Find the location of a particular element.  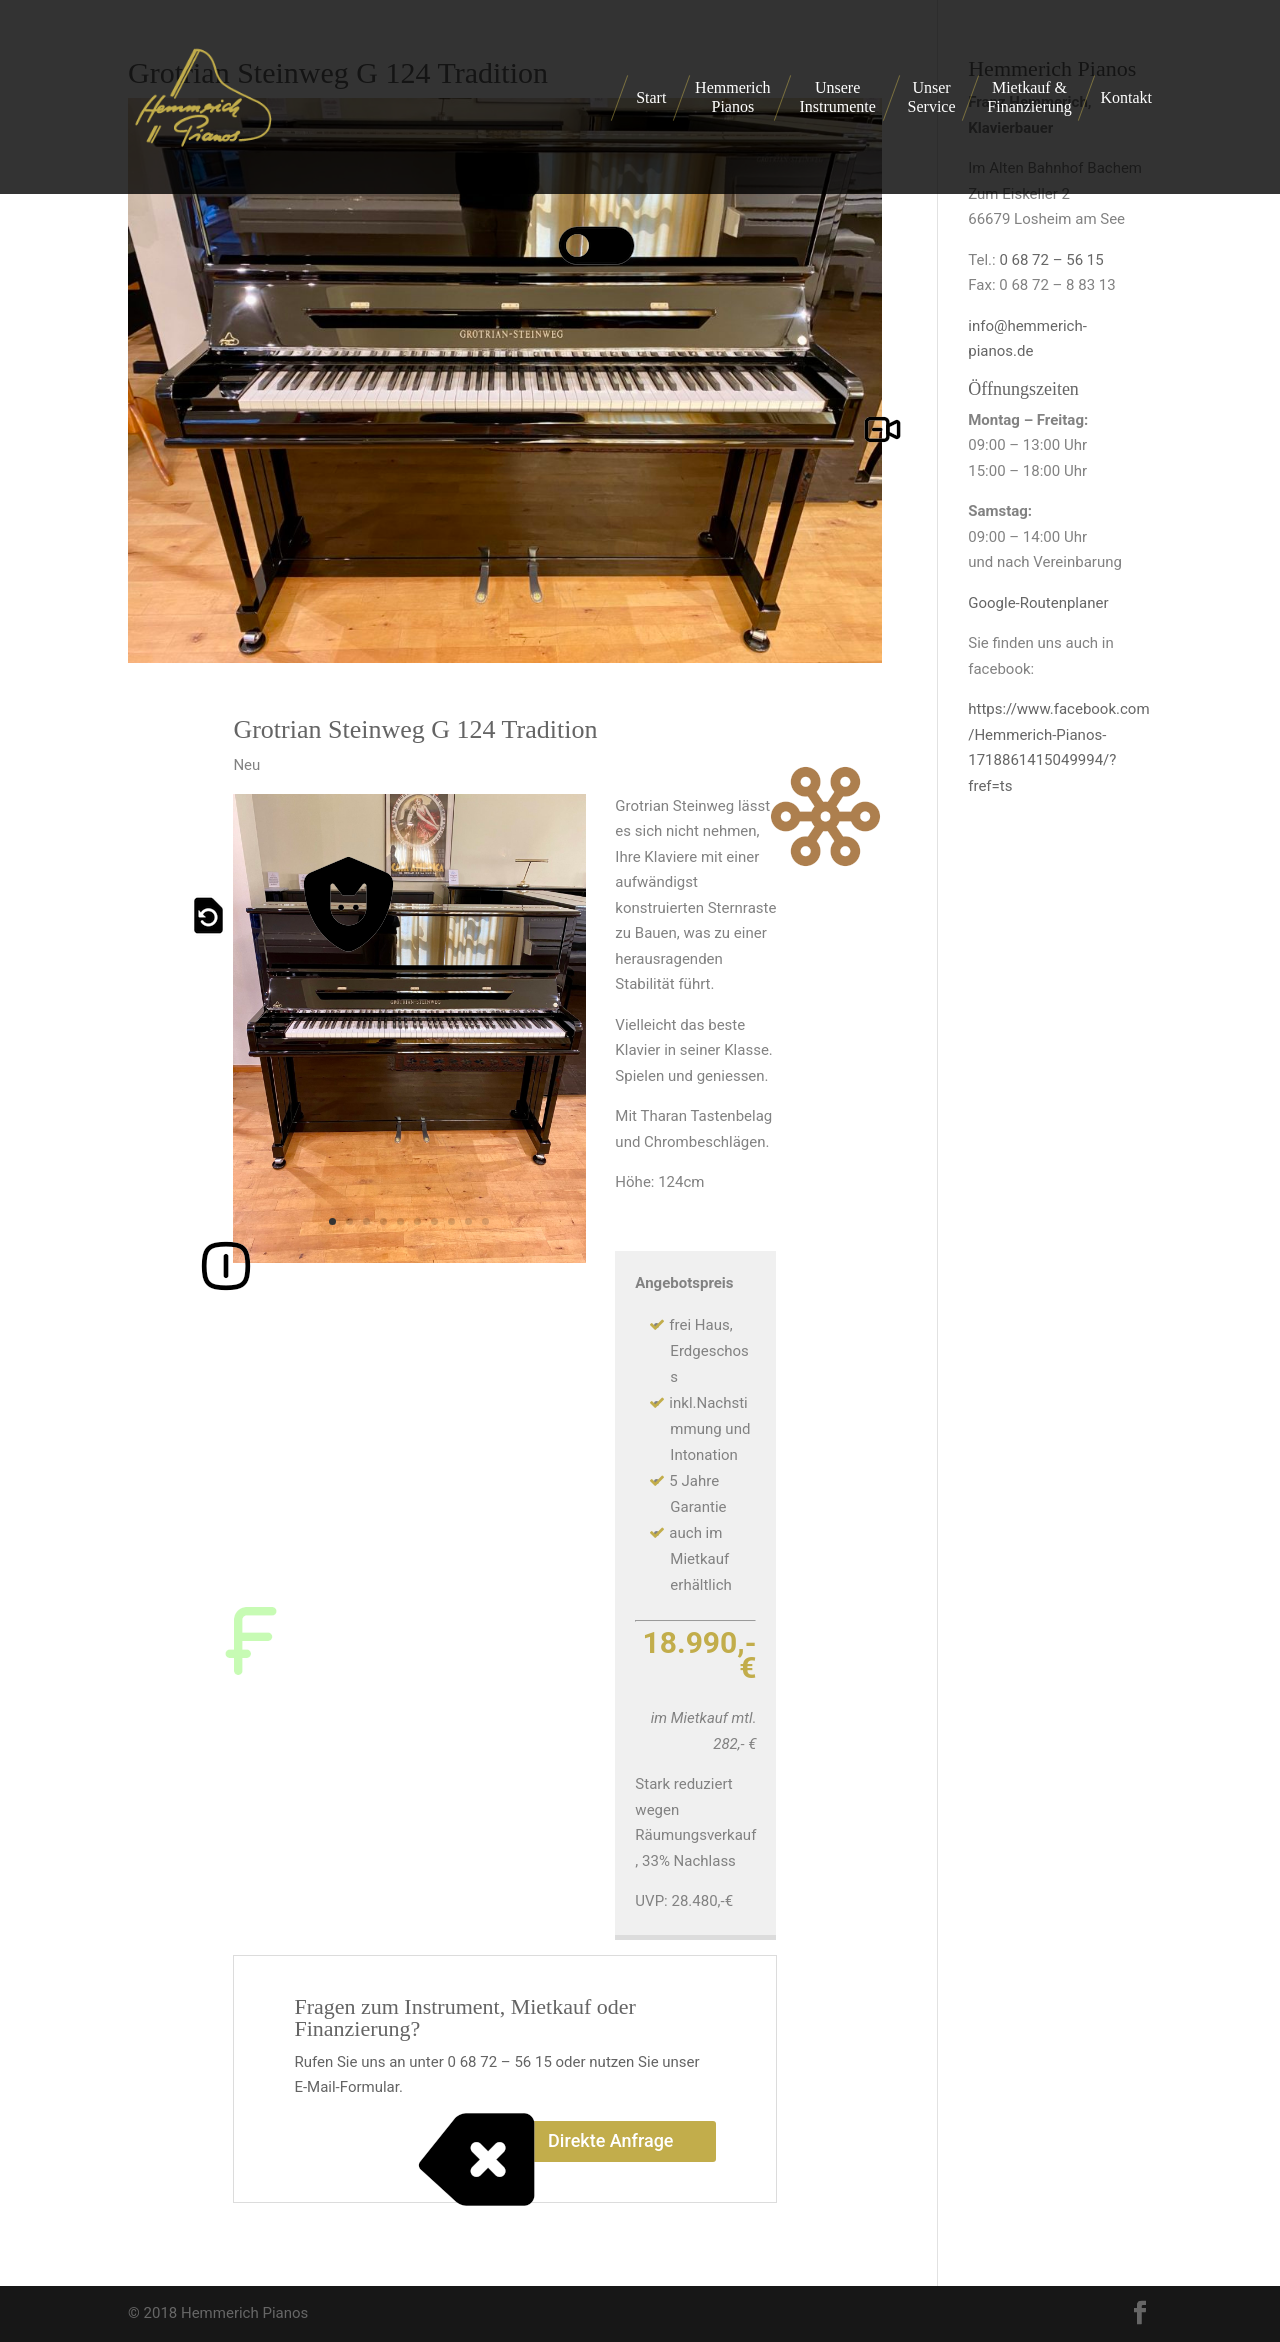

remove video from playlist or queue is located at coordinates (882, 429).